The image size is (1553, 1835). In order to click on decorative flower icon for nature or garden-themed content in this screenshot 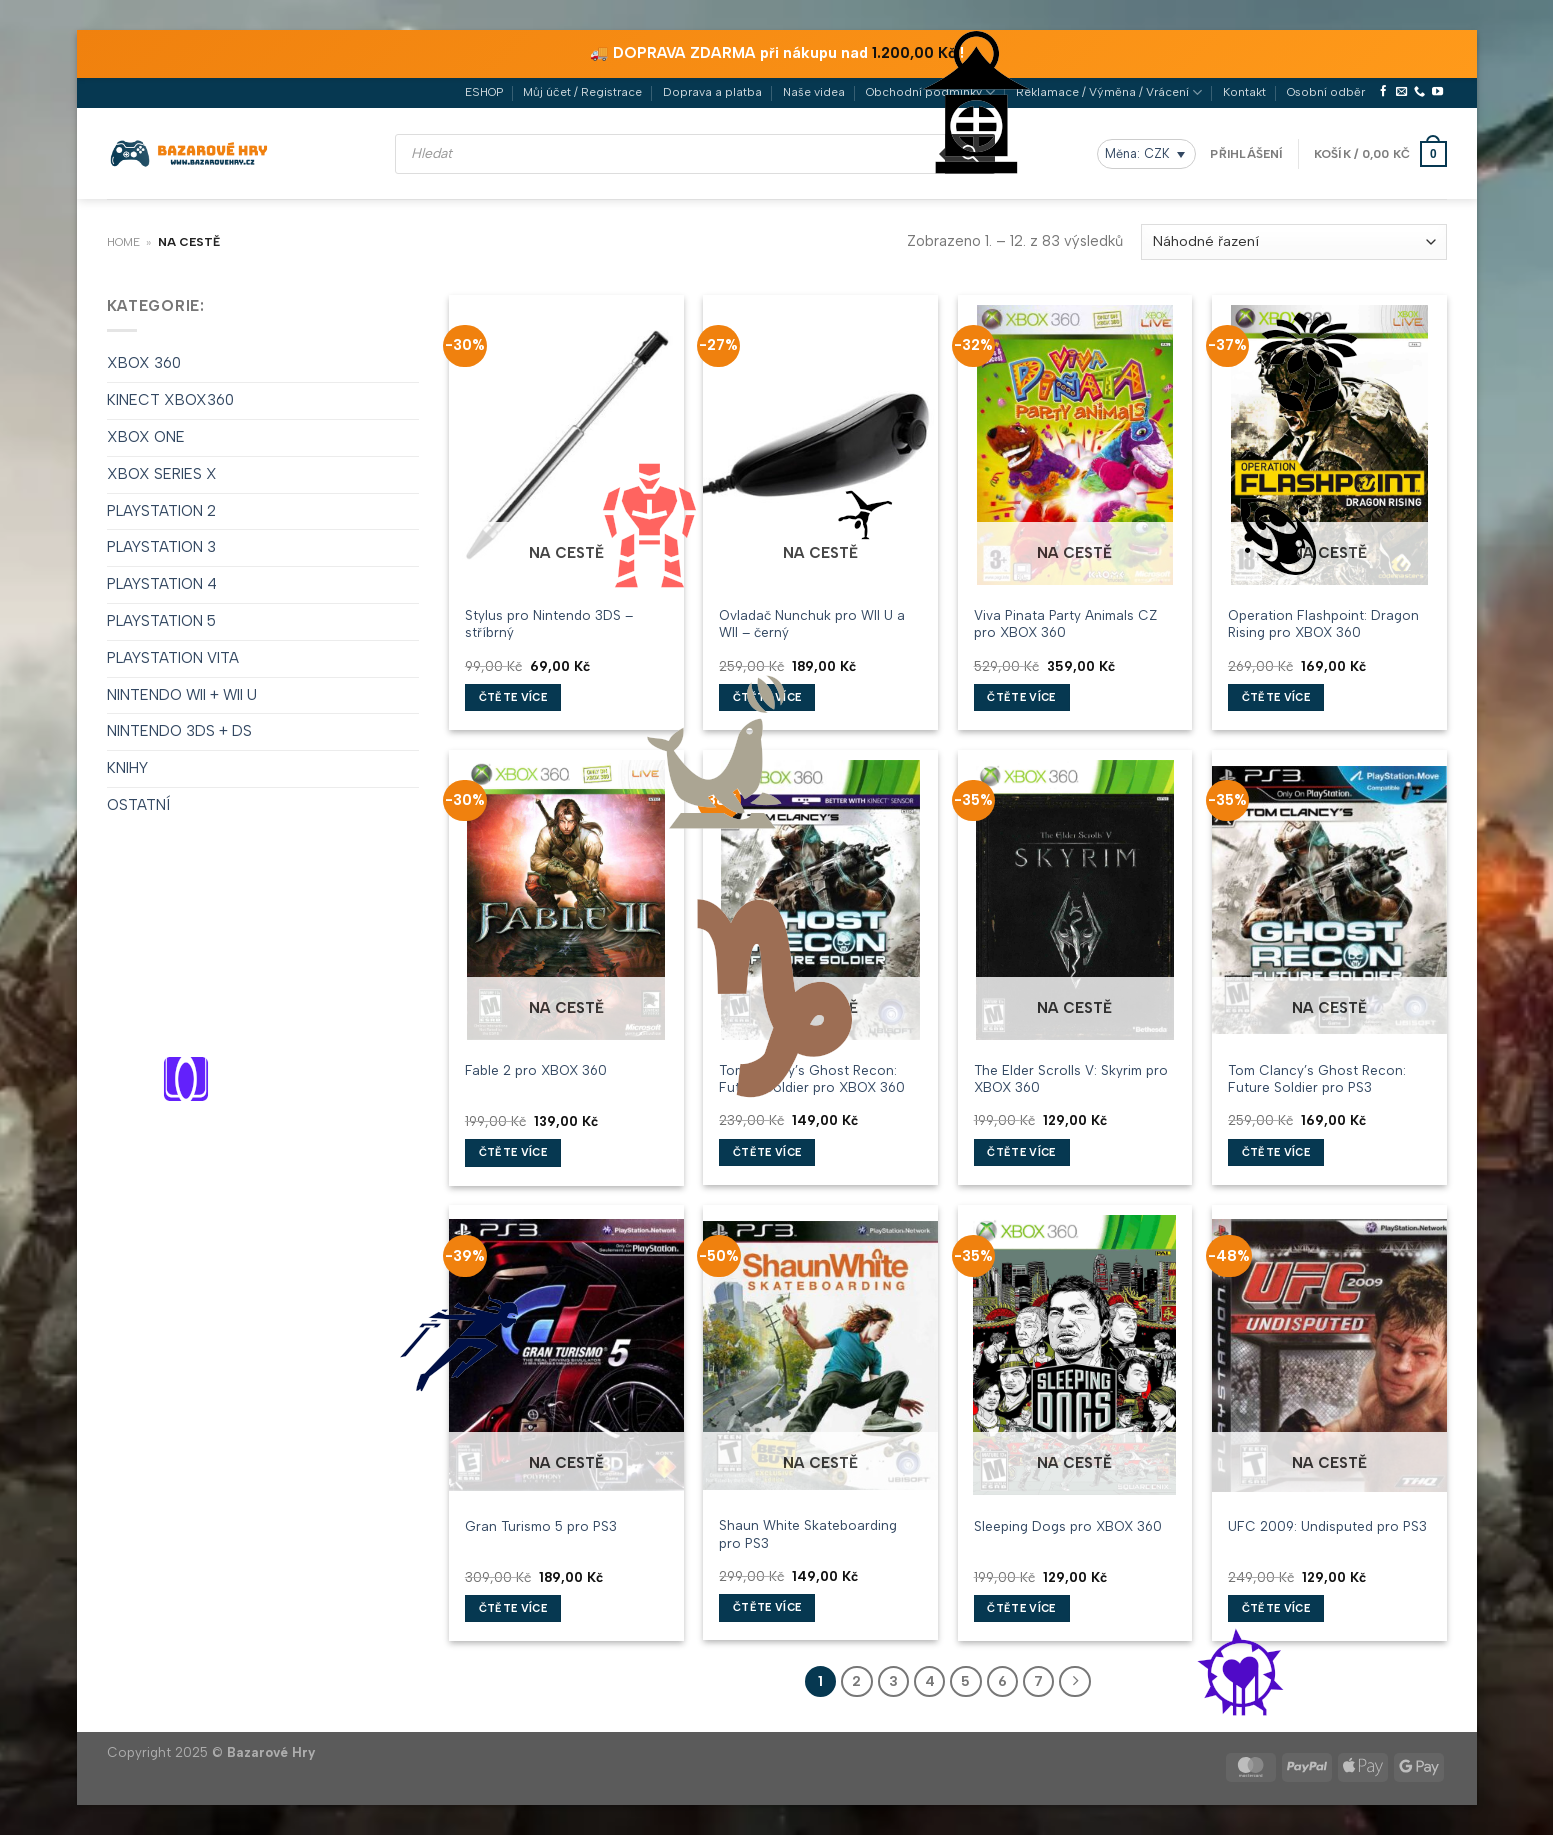, I will do `click(1308, 360)`.